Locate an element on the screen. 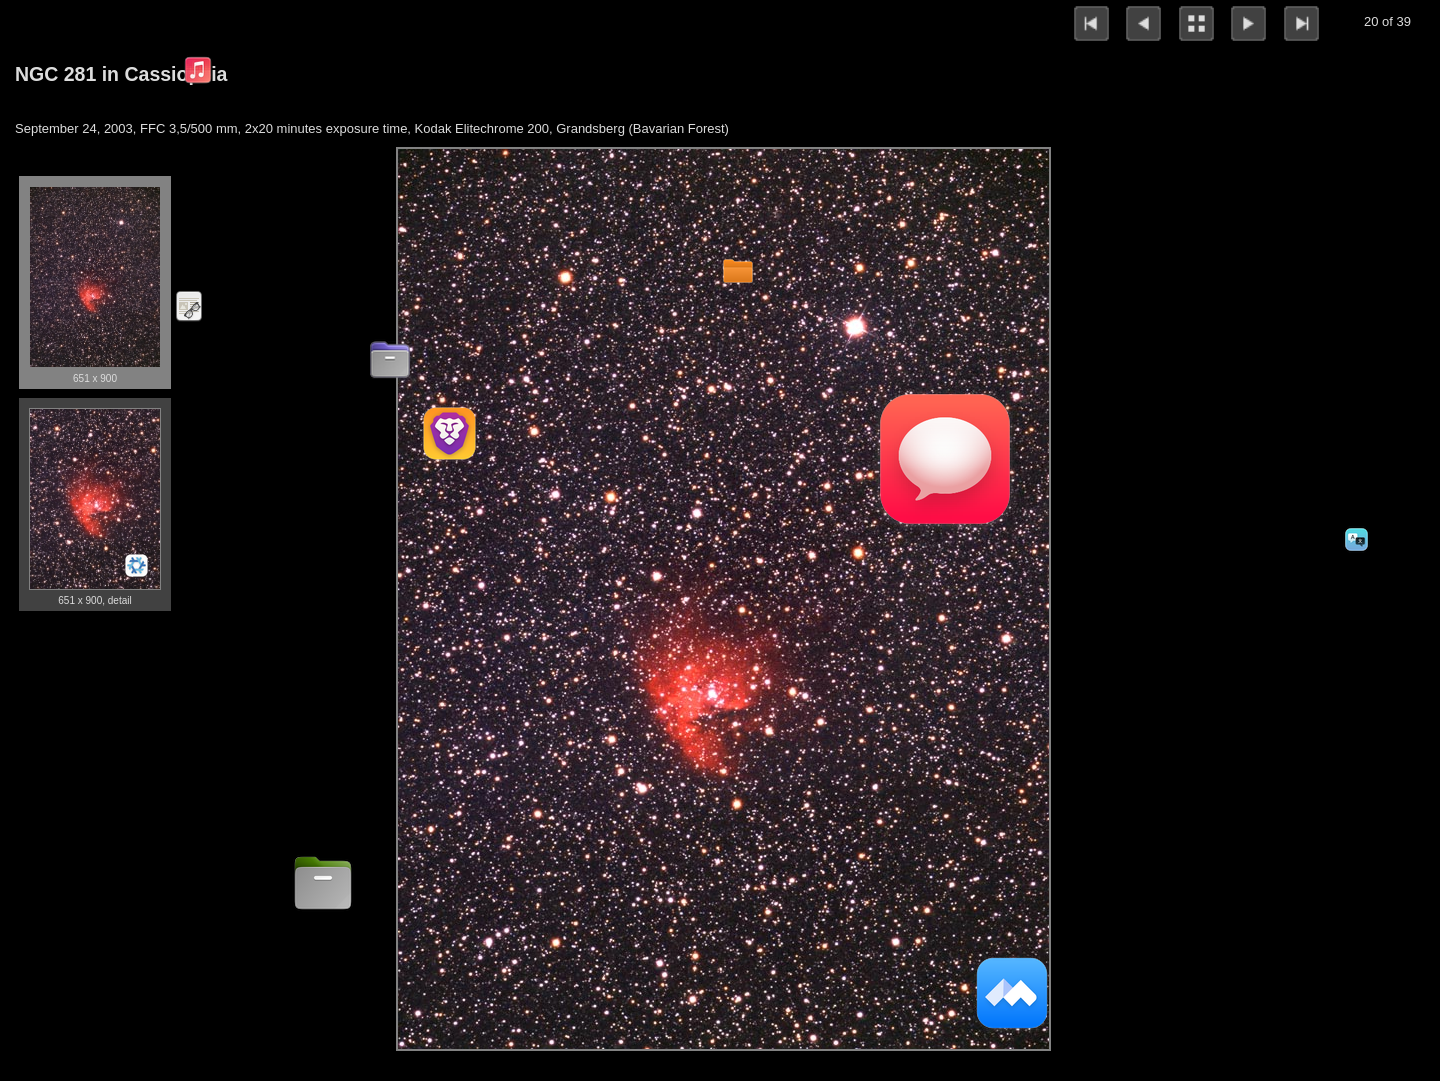 The height and width of the screenshot is (1081, 1440). launch brave nightly browser is located at coordinates (449, 433).